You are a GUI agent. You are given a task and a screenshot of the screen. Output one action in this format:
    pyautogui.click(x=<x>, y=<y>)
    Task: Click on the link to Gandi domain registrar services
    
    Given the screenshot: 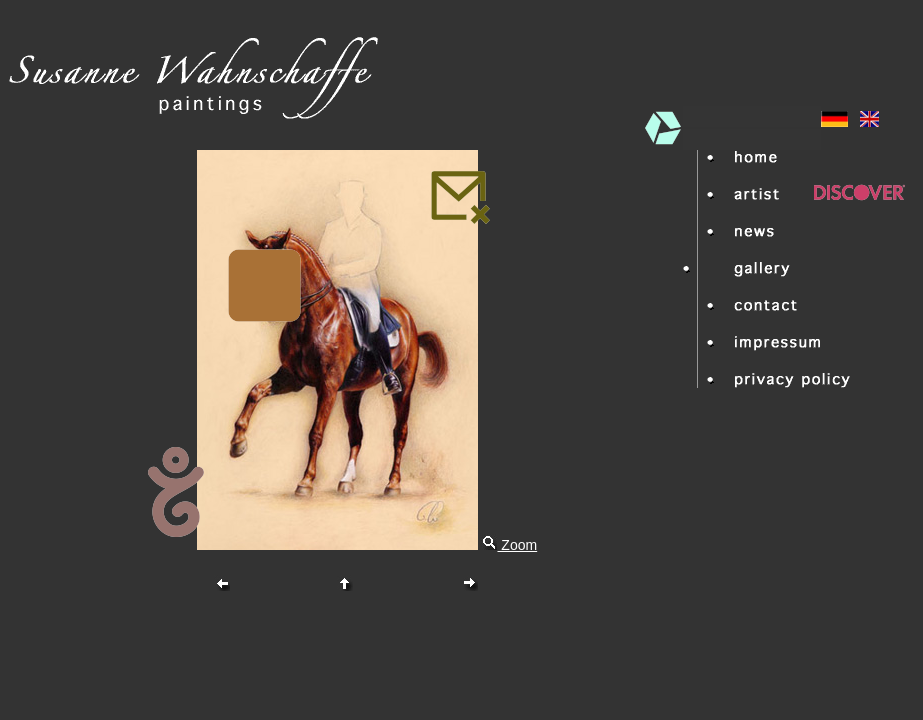 What is the action you would take?
    pyautogui.click(x=176, y=492)
    